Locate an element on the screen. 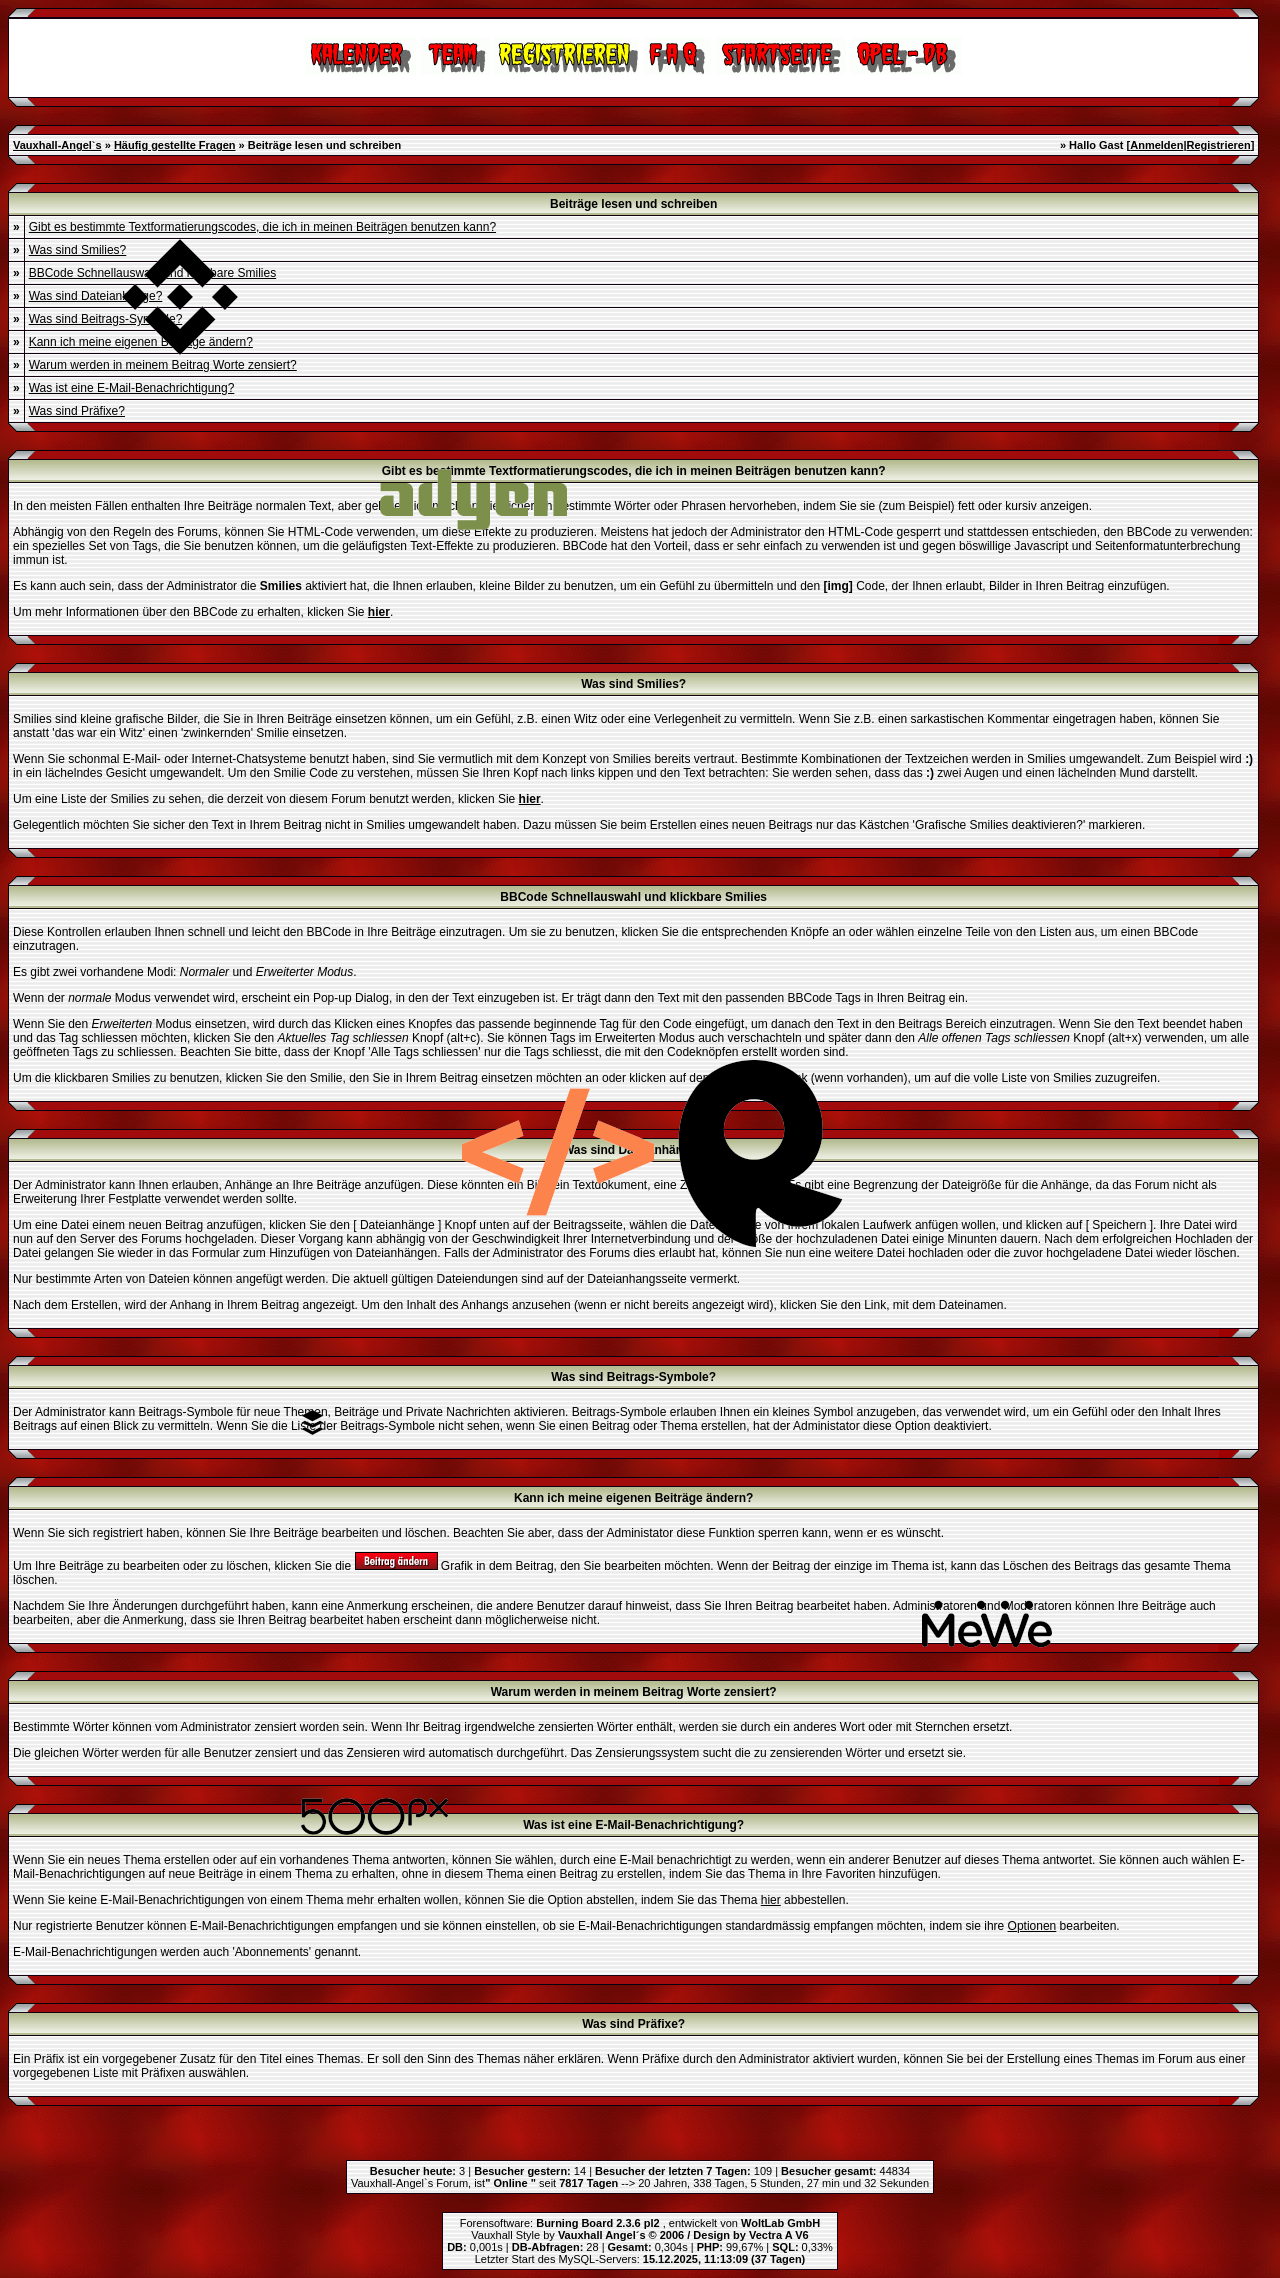 The width and height of the screenshot is (1280, 2278). open the MeWe social network app is located at coordinates (987, 1624).